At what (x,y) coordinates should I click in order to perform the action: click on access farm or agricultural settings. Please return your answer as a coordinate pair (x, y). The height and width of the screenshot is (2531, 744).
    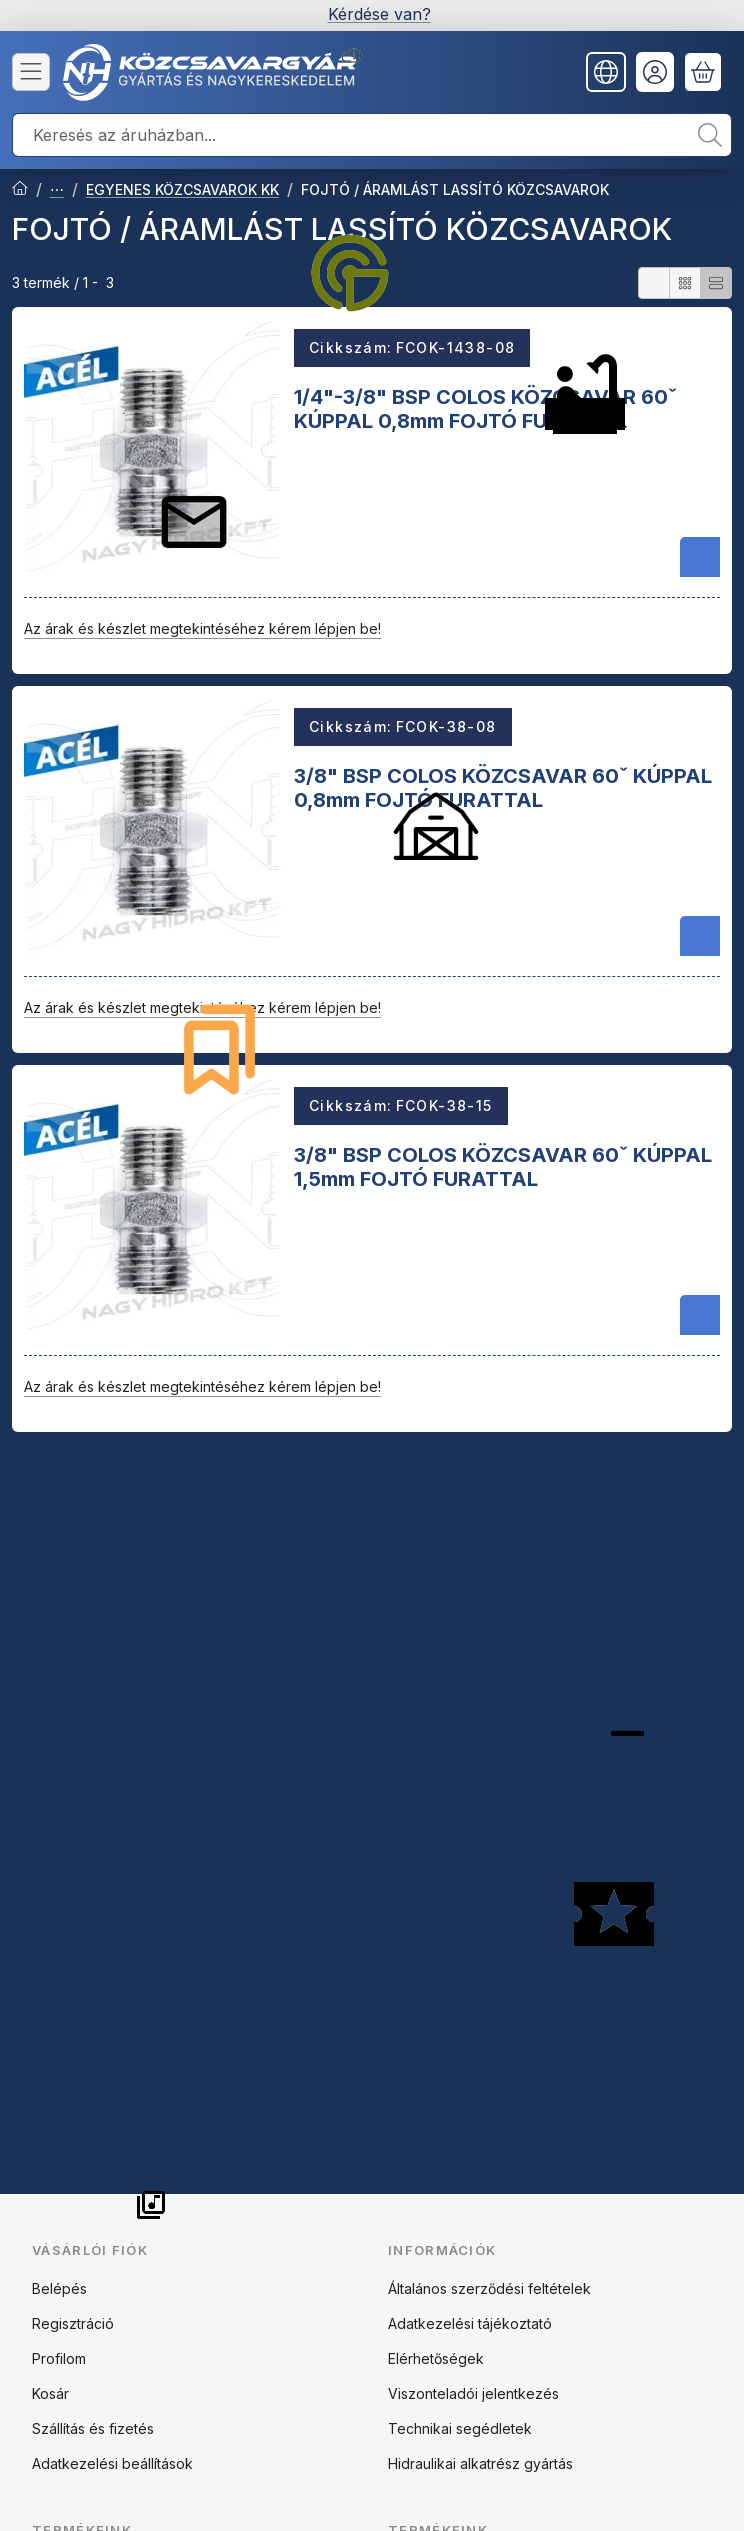
    Looking at the image, I should click on (436, 832).